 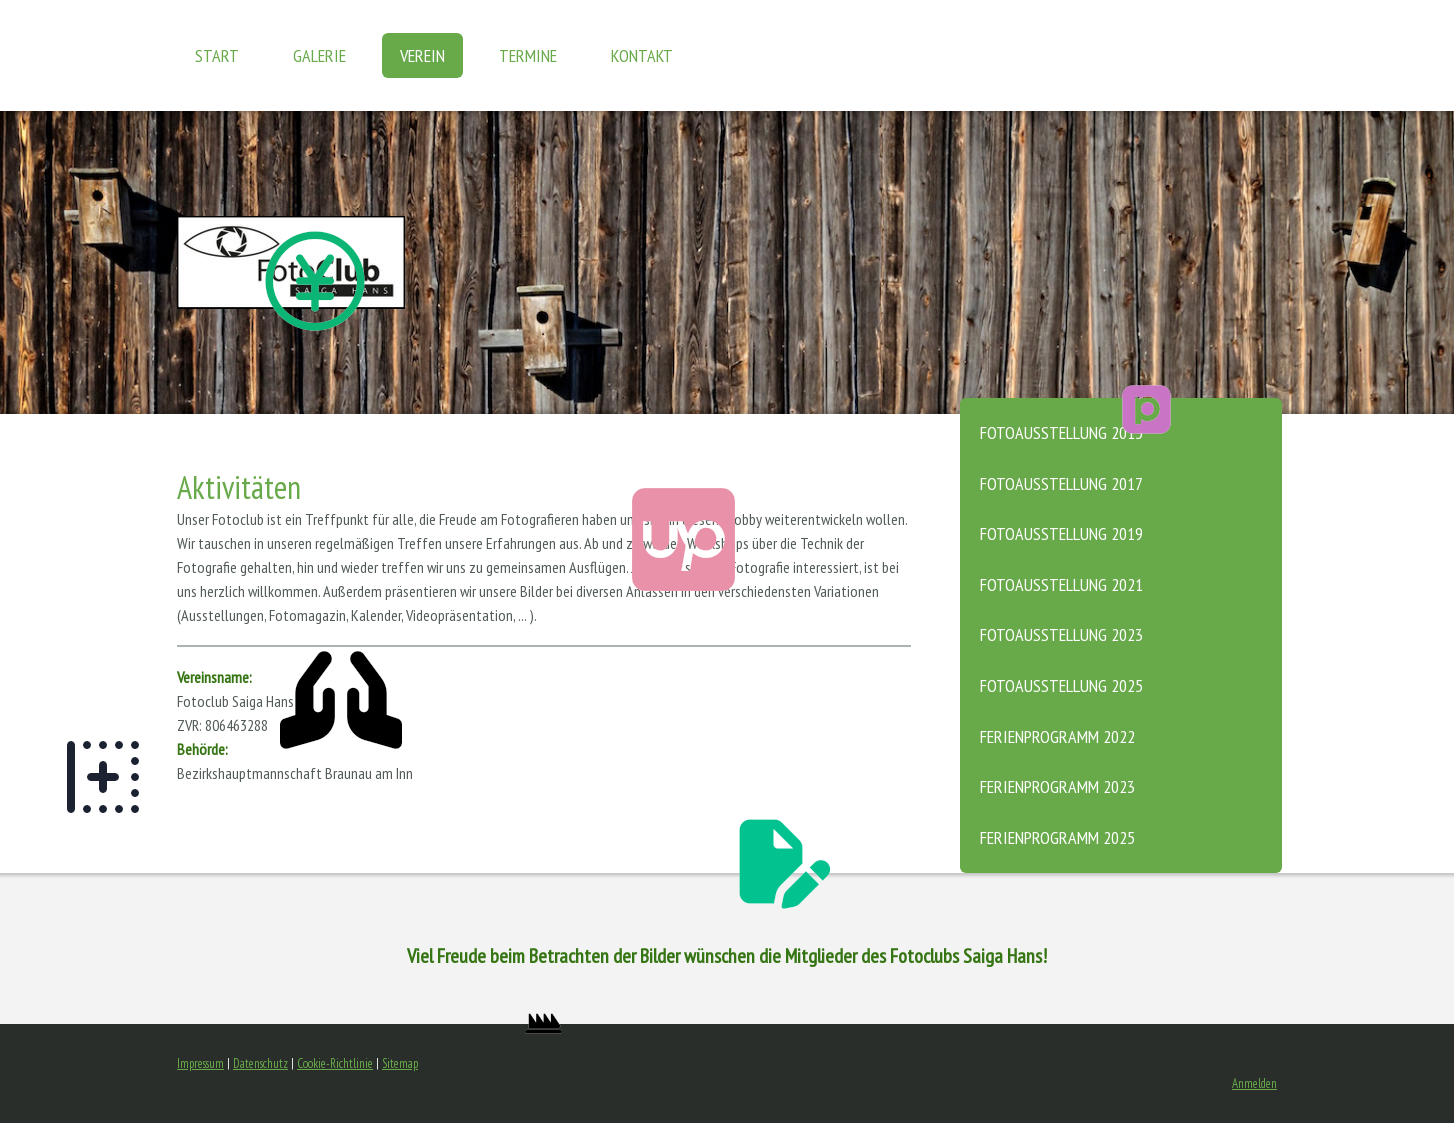 What do you see at coordinates (781, 861) in the screenshot?
I see `edit this document` at bounding box center [781, 861].